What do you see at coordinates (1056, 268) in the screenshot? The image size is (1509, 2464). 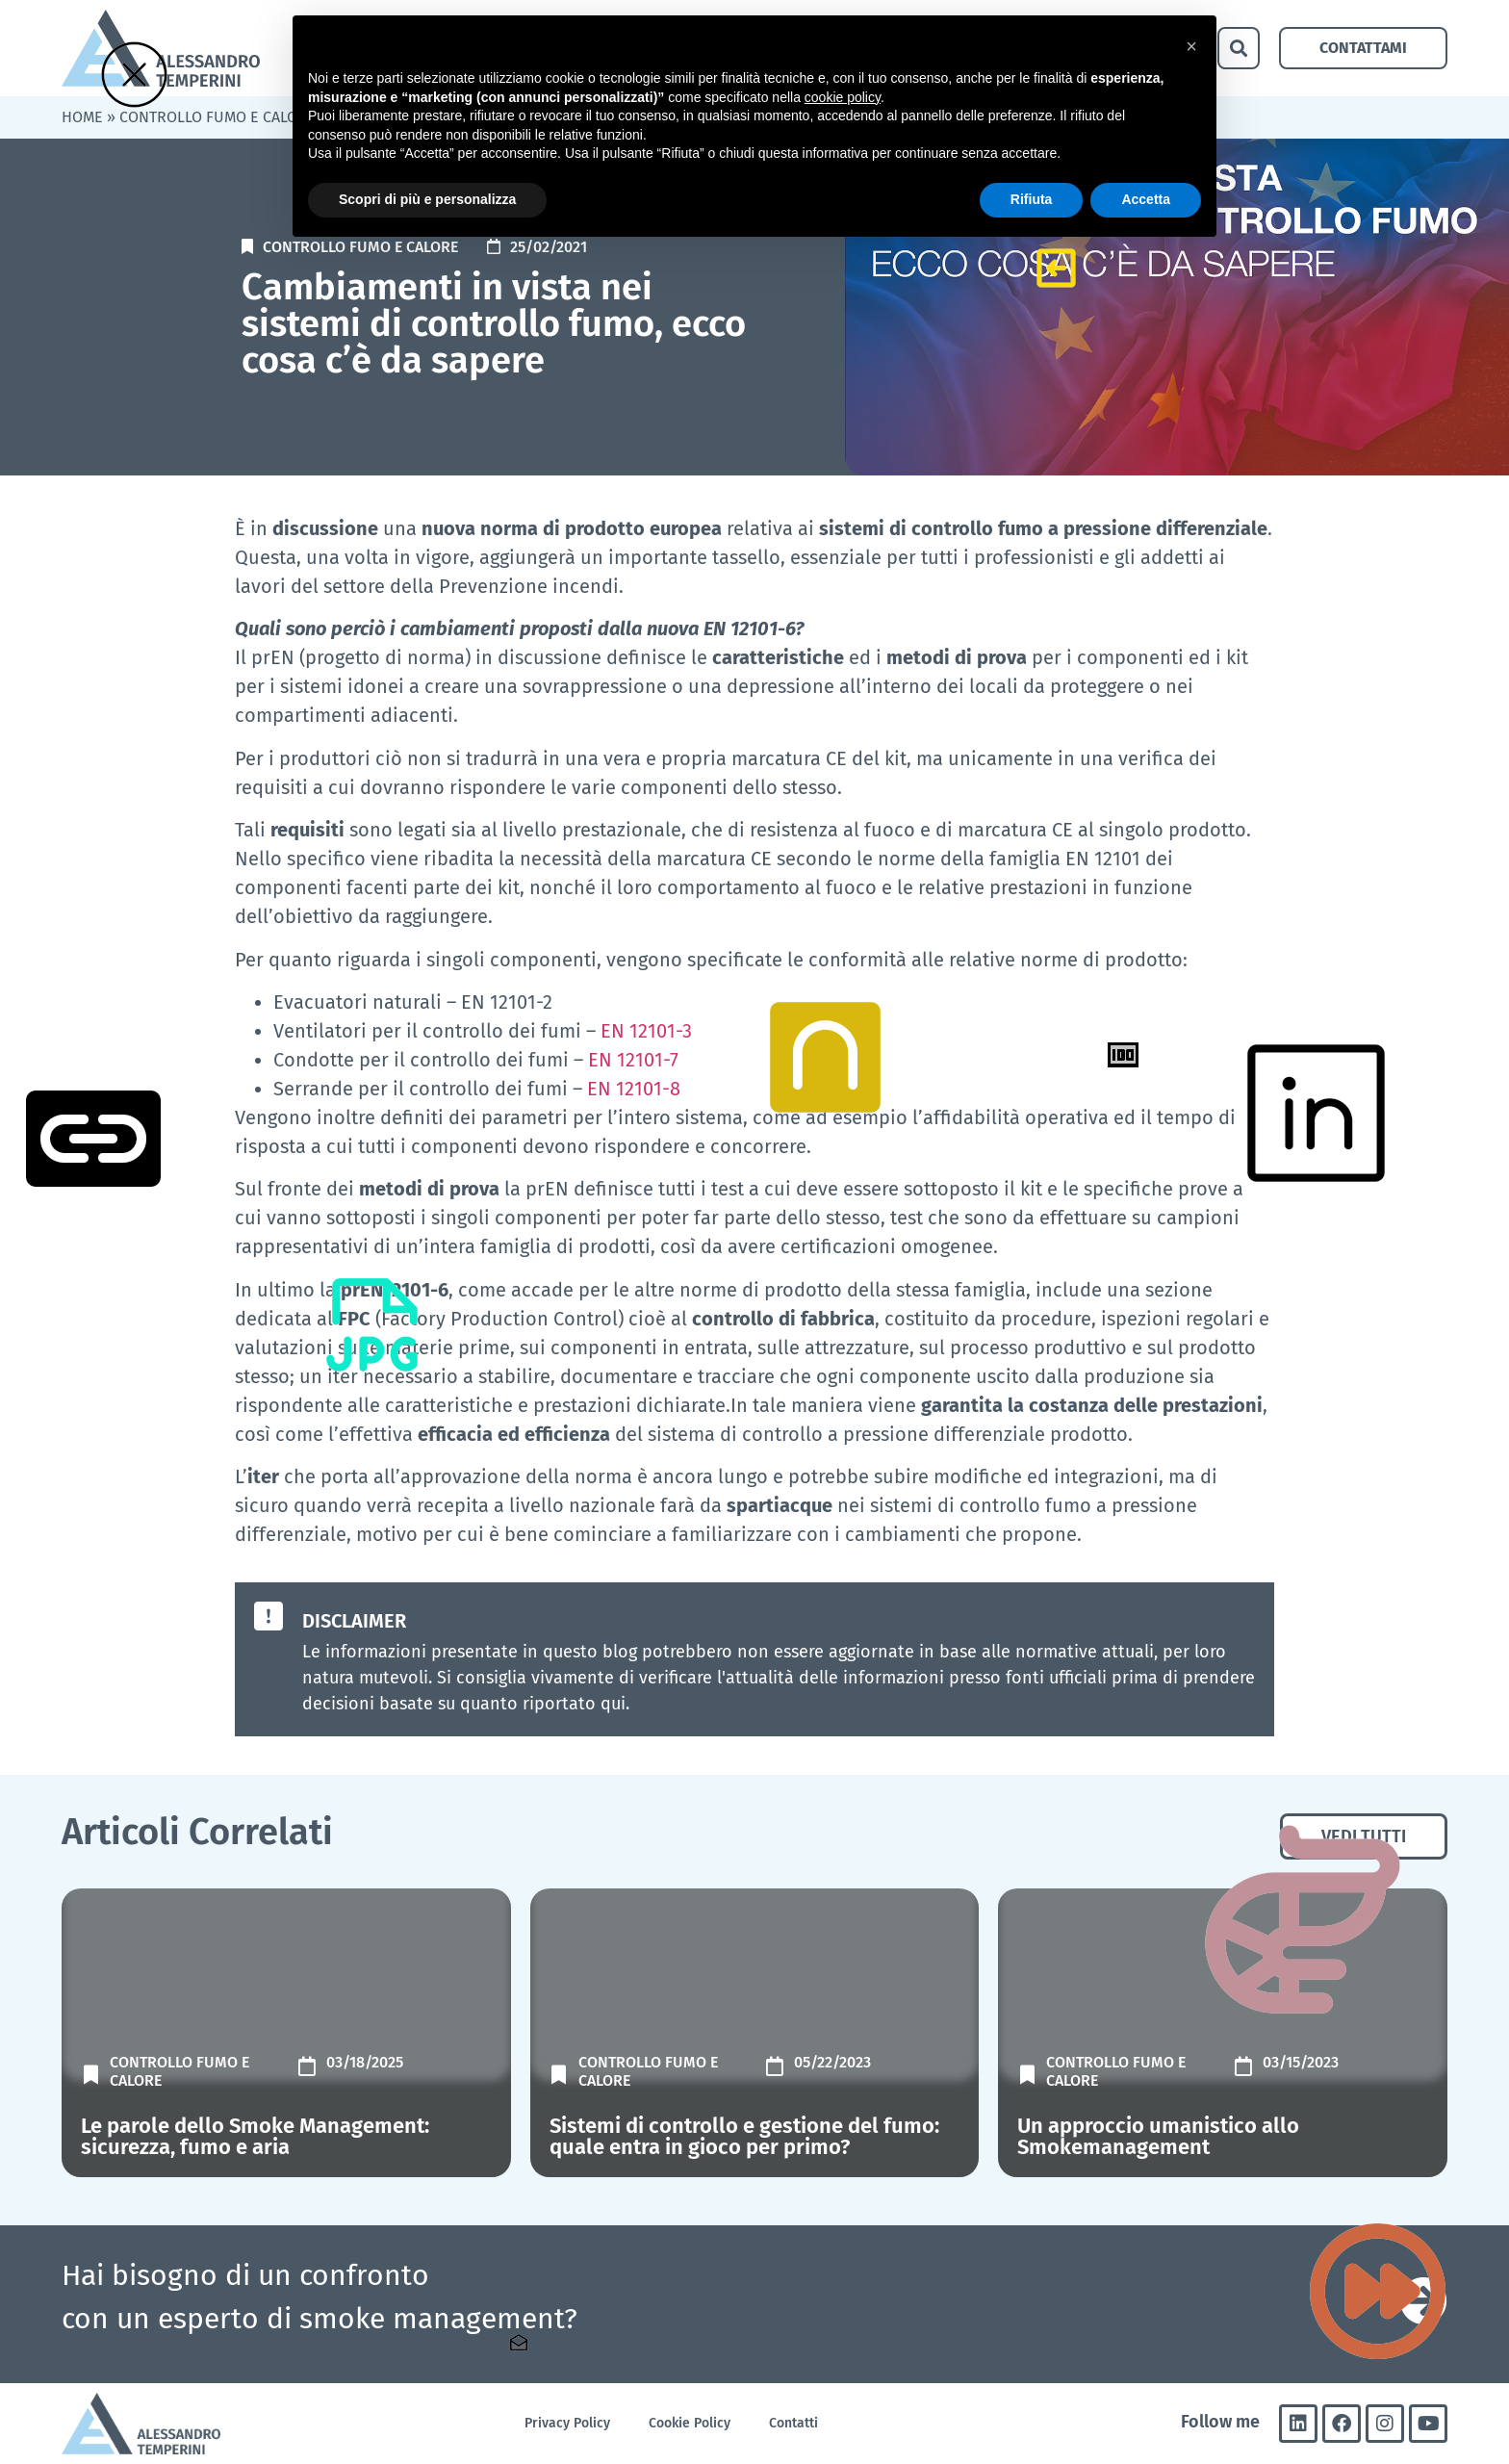 I see `go back to the previous screen` at bounding box center [1056, 268].